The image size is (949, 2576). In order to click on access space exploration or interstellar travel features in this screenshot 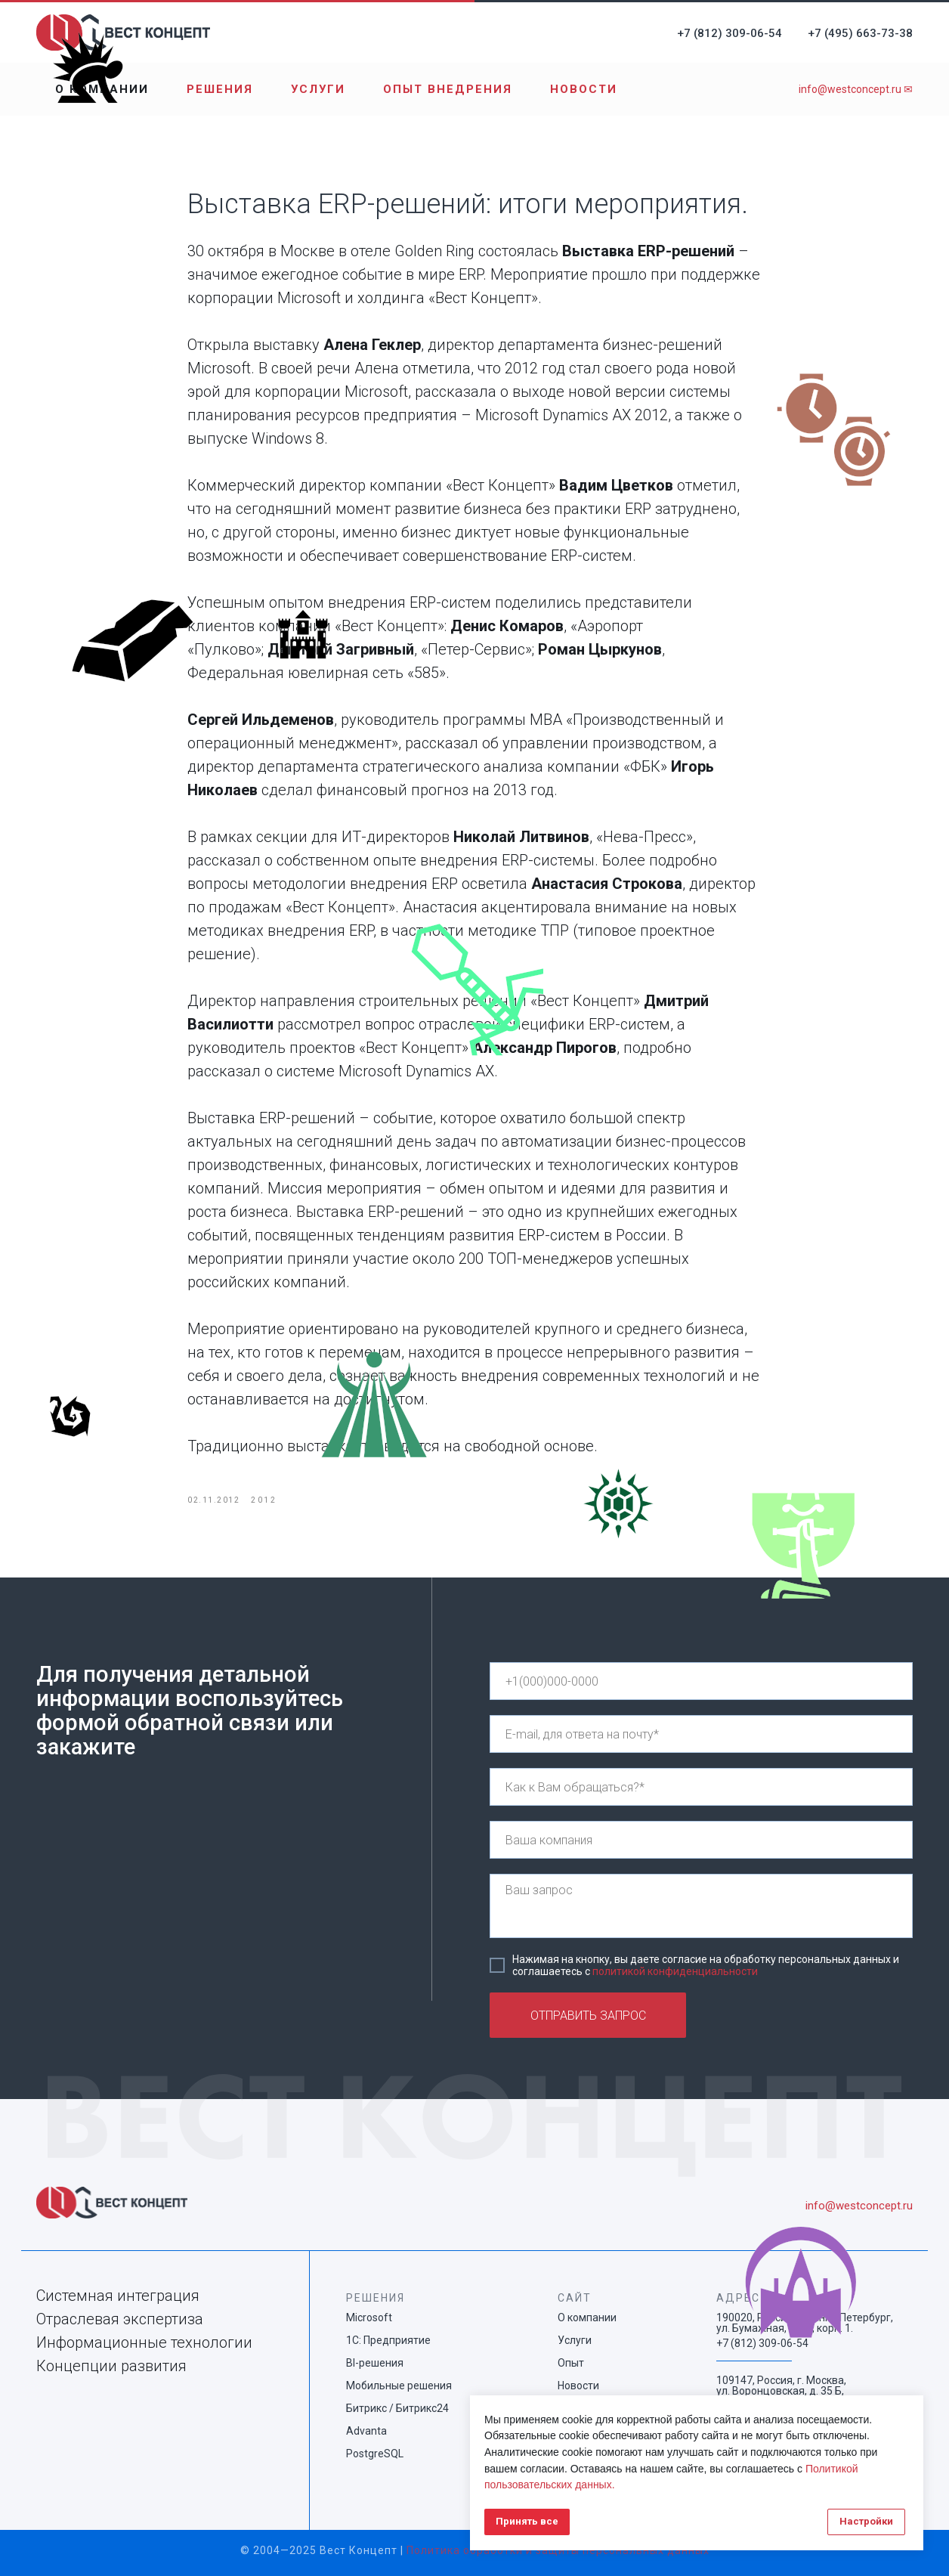, I will do `click(375, 1404)`.